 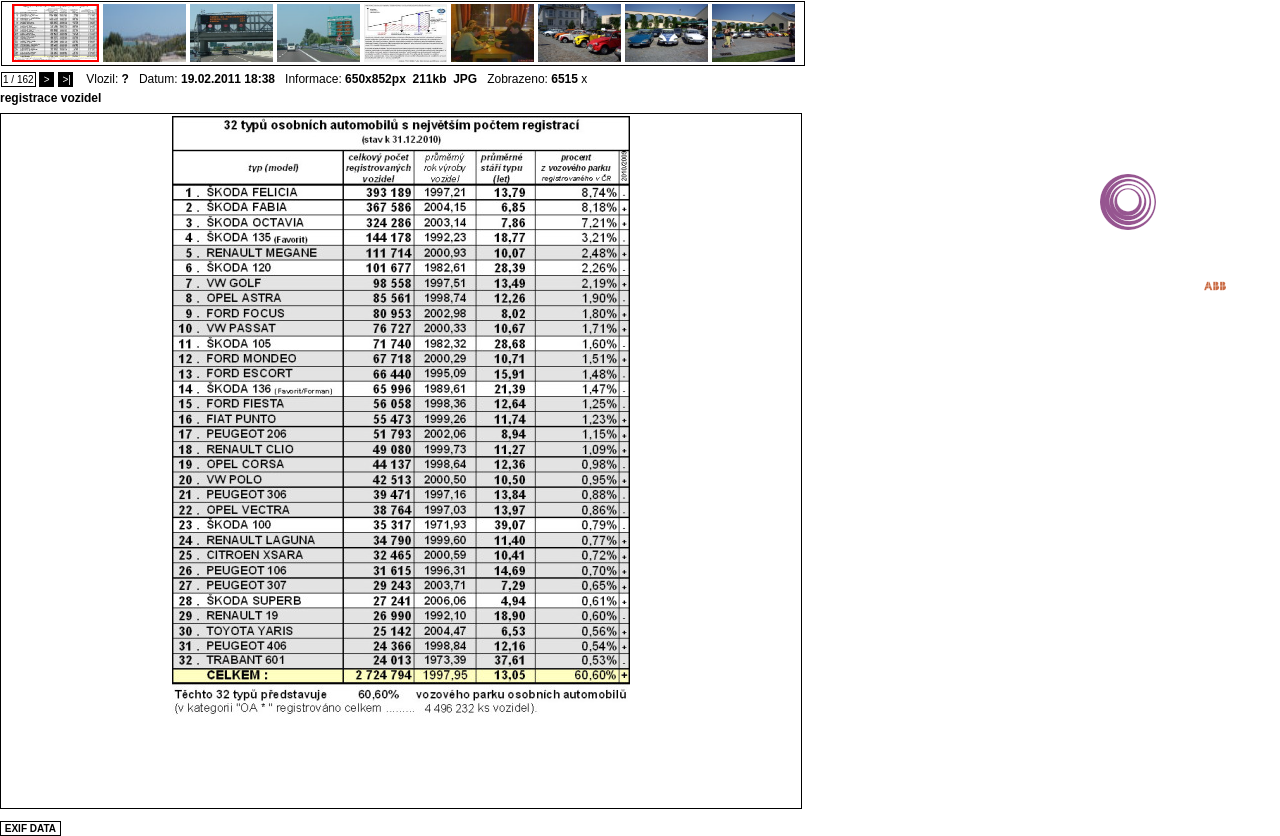 I want to click on ABB company logo, so click(x=1215, y=286).